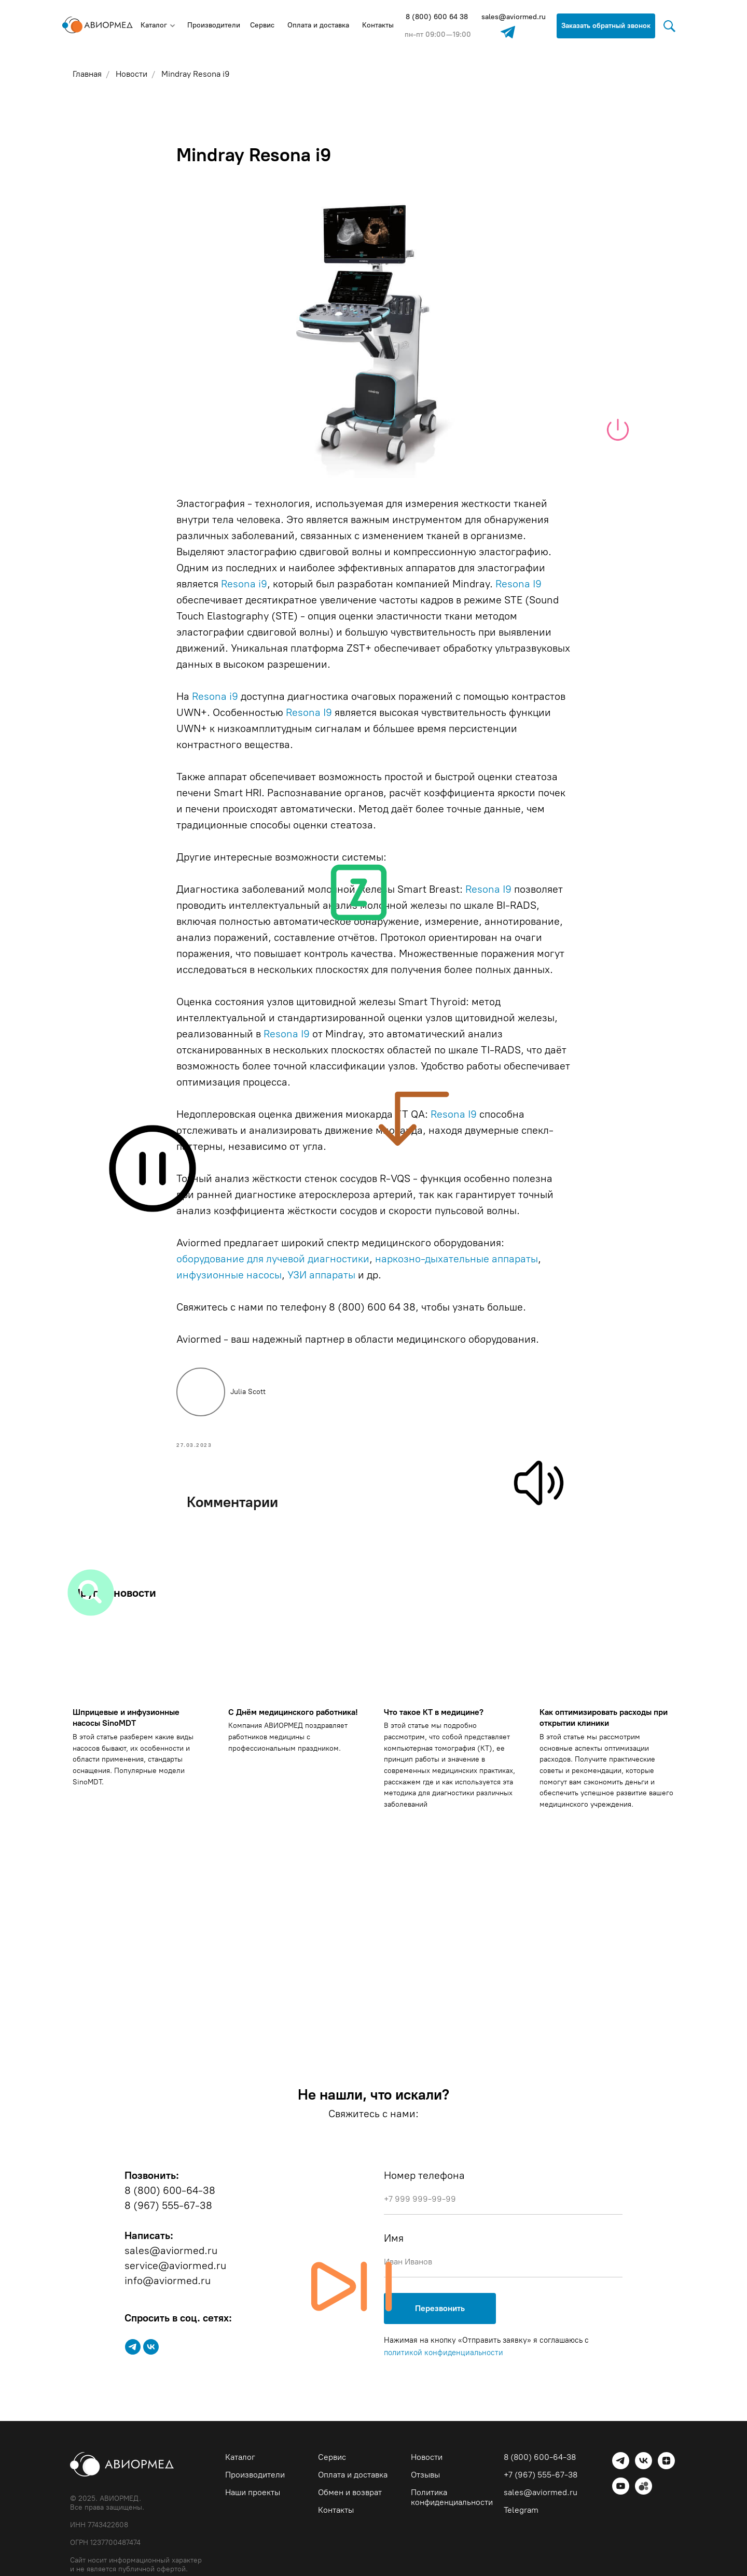 The width and height of the screenshot is (747, 2576). What do you see at coordinates (618, 430) in the screenshot?
I see `turn device on or off` at bounding box center [618, 430].